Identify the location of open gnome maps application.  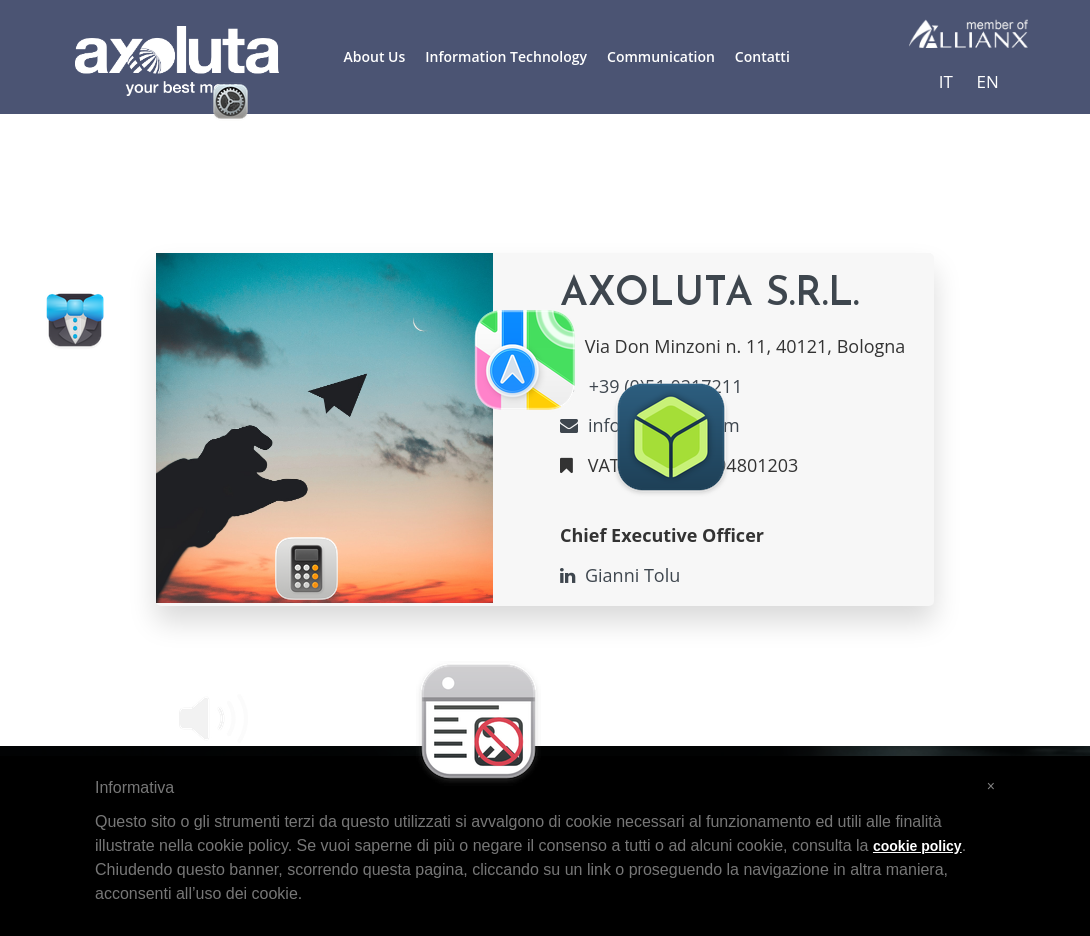
(525, 360).